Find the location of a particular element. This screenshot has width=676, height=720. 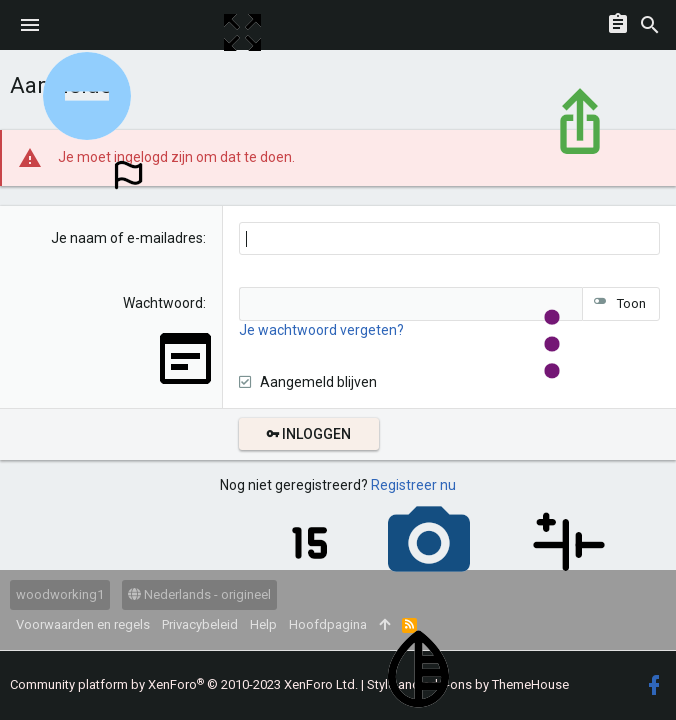

indicates 15 unread items or notifications is located at coordinates (308, 543).